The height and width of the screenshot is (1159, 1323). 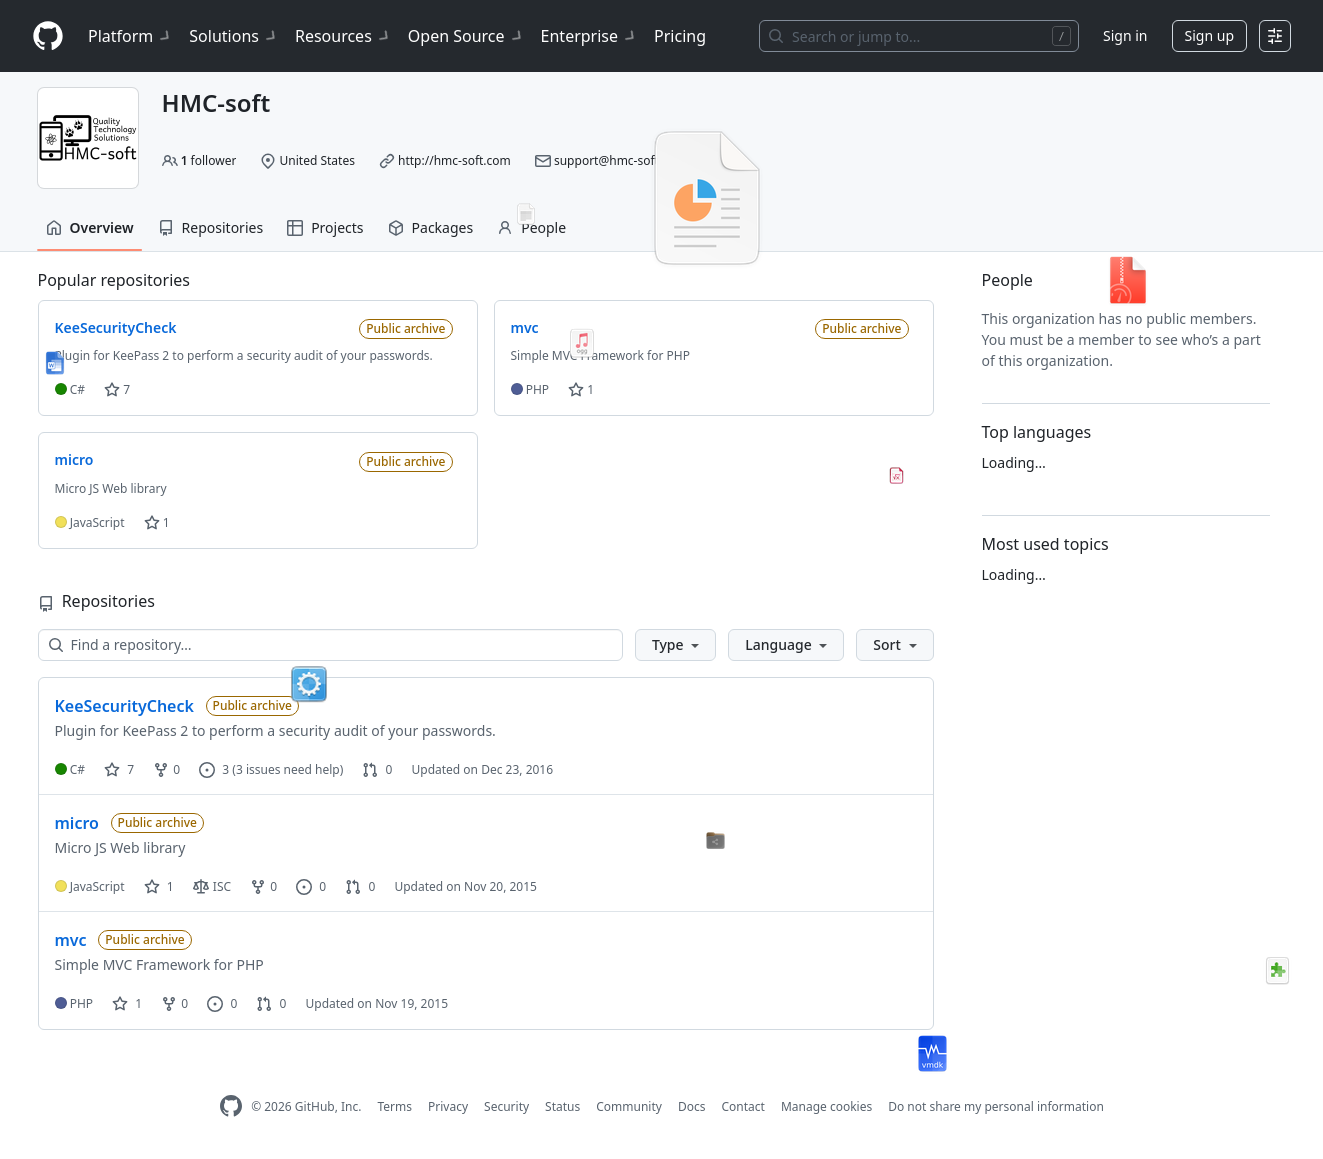 I want to click on microsoft word document file, so click(x=55, y=363).